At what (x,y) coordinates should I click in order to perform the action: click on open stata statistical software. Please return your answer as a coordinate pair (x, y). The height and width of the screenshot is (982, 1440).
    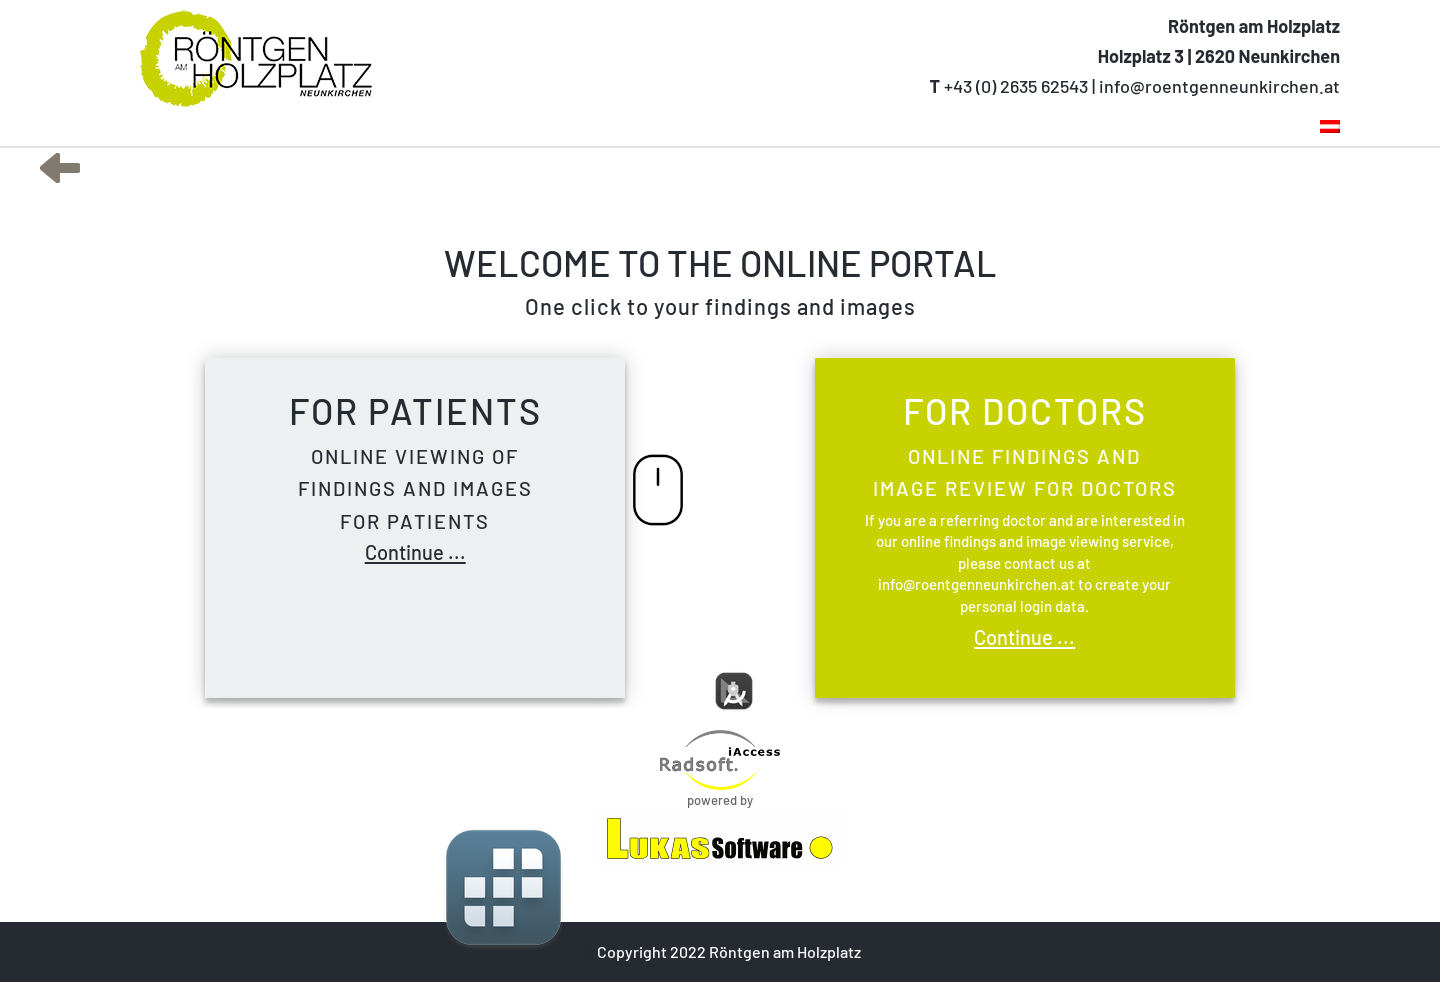
    Looking at the image, I should click on (503, 887).